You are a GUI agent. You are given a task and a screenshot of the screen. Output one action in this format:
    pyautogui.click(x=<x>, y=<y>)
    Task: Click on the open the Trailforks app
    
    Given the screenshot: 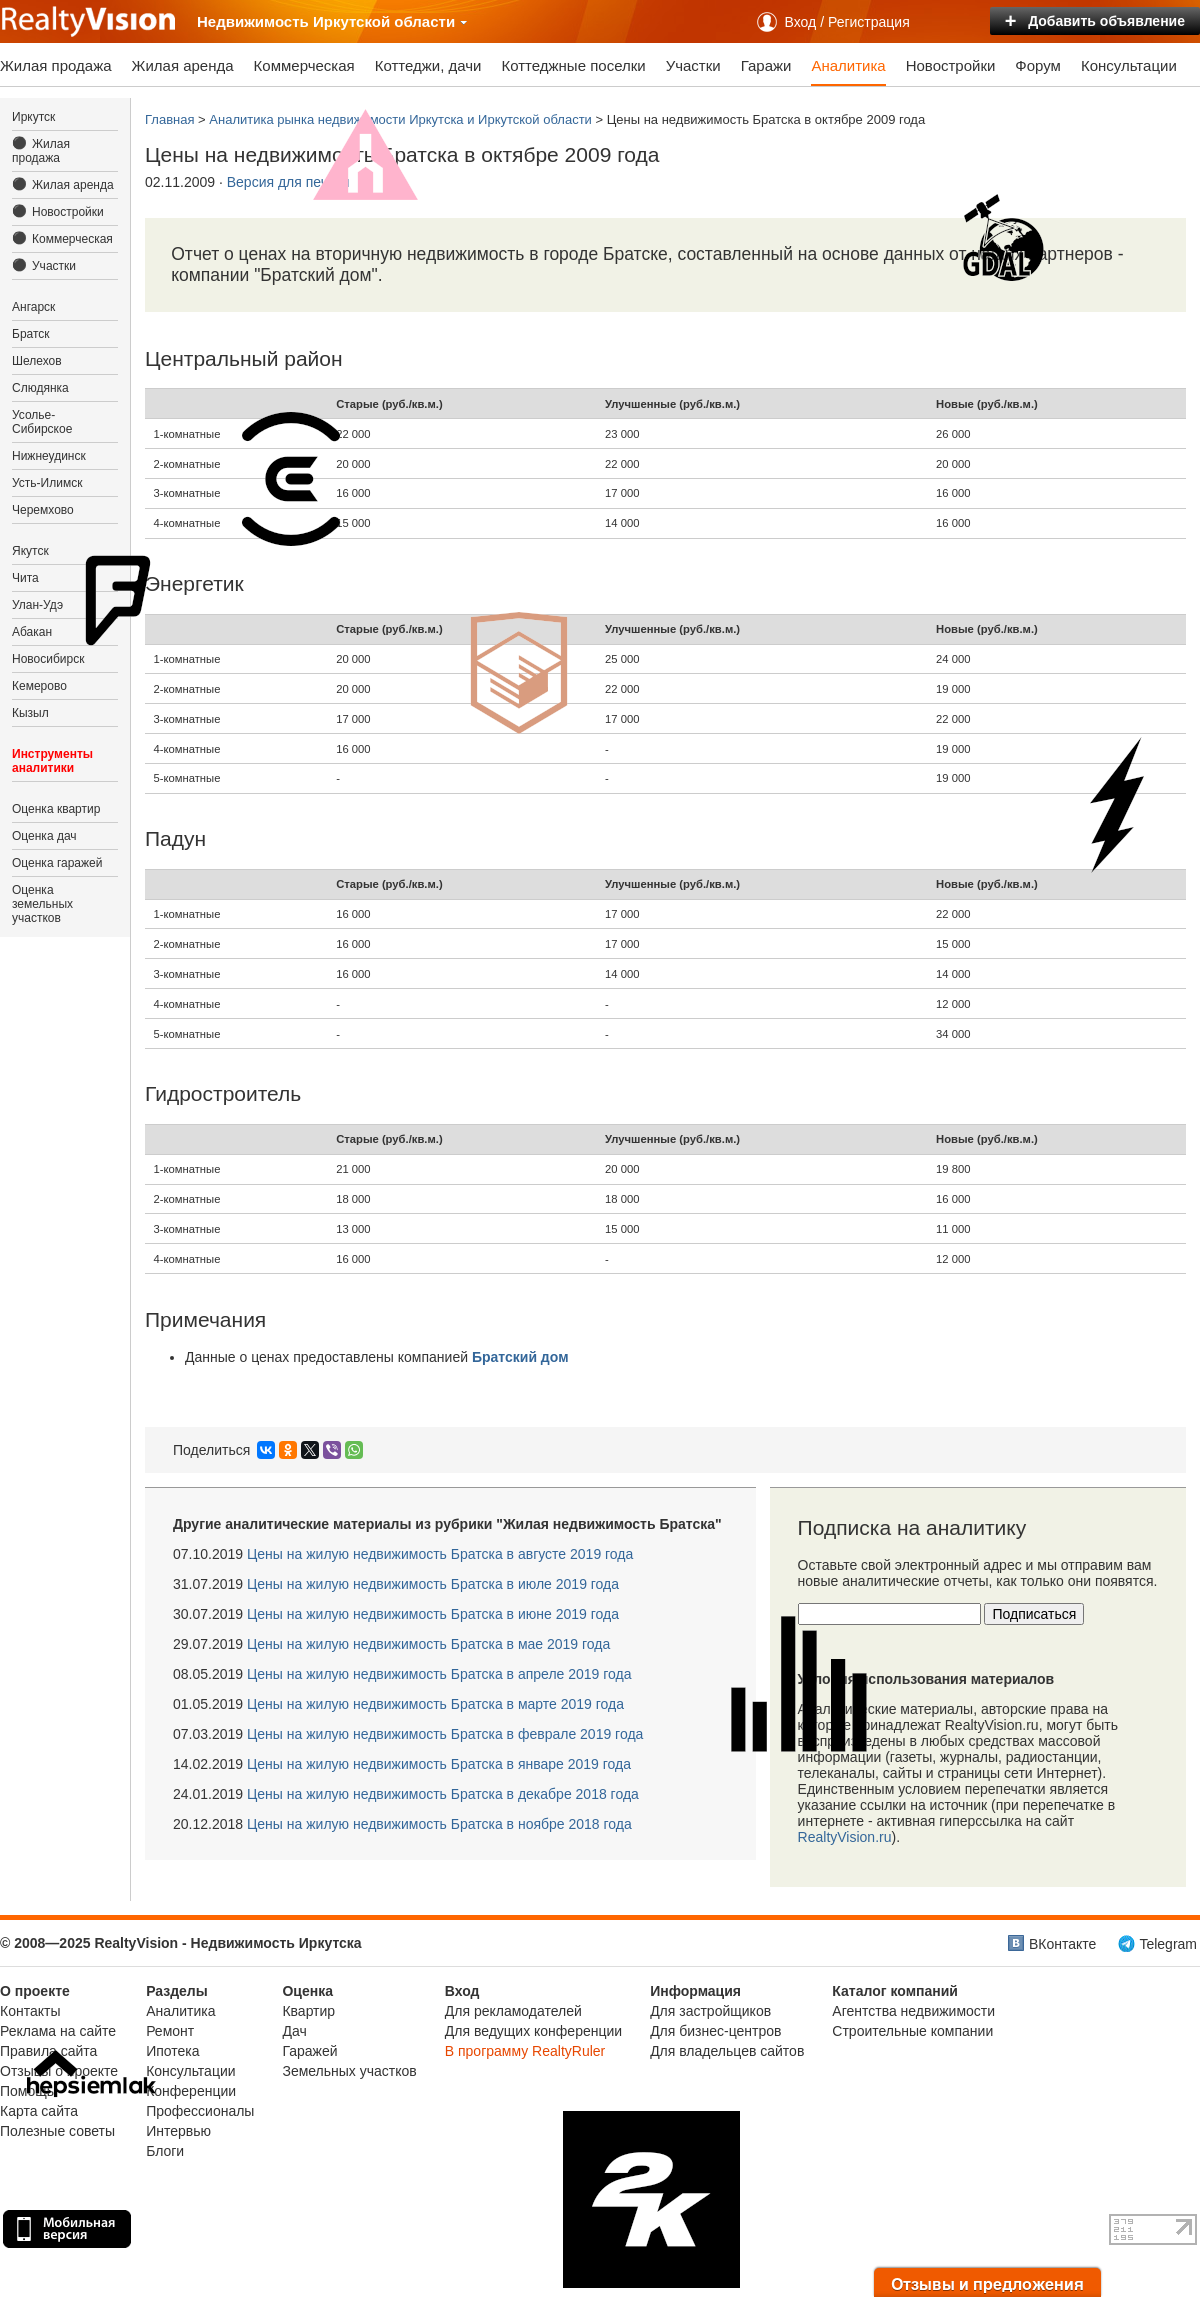 What is the action you would take?
    pyautogui.click(x=365, y=154)
    